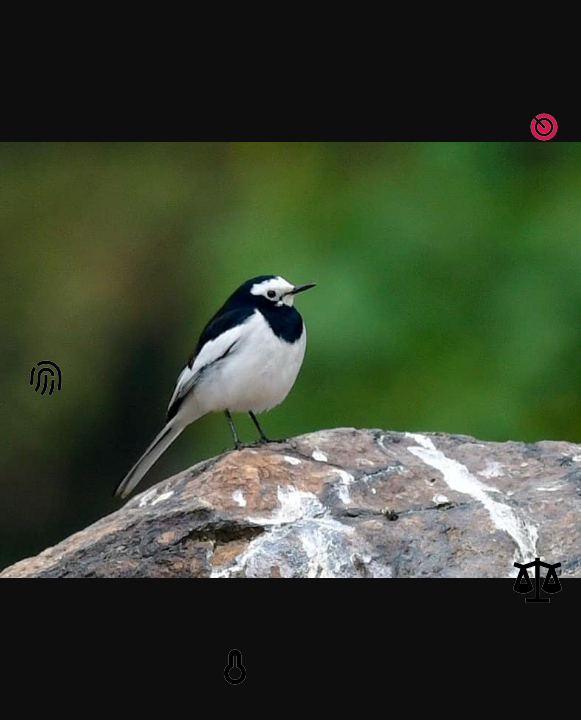 The width and height of the screenshot is (581, 720). I want to click on access legal or terms of service information, so click(537, 581).